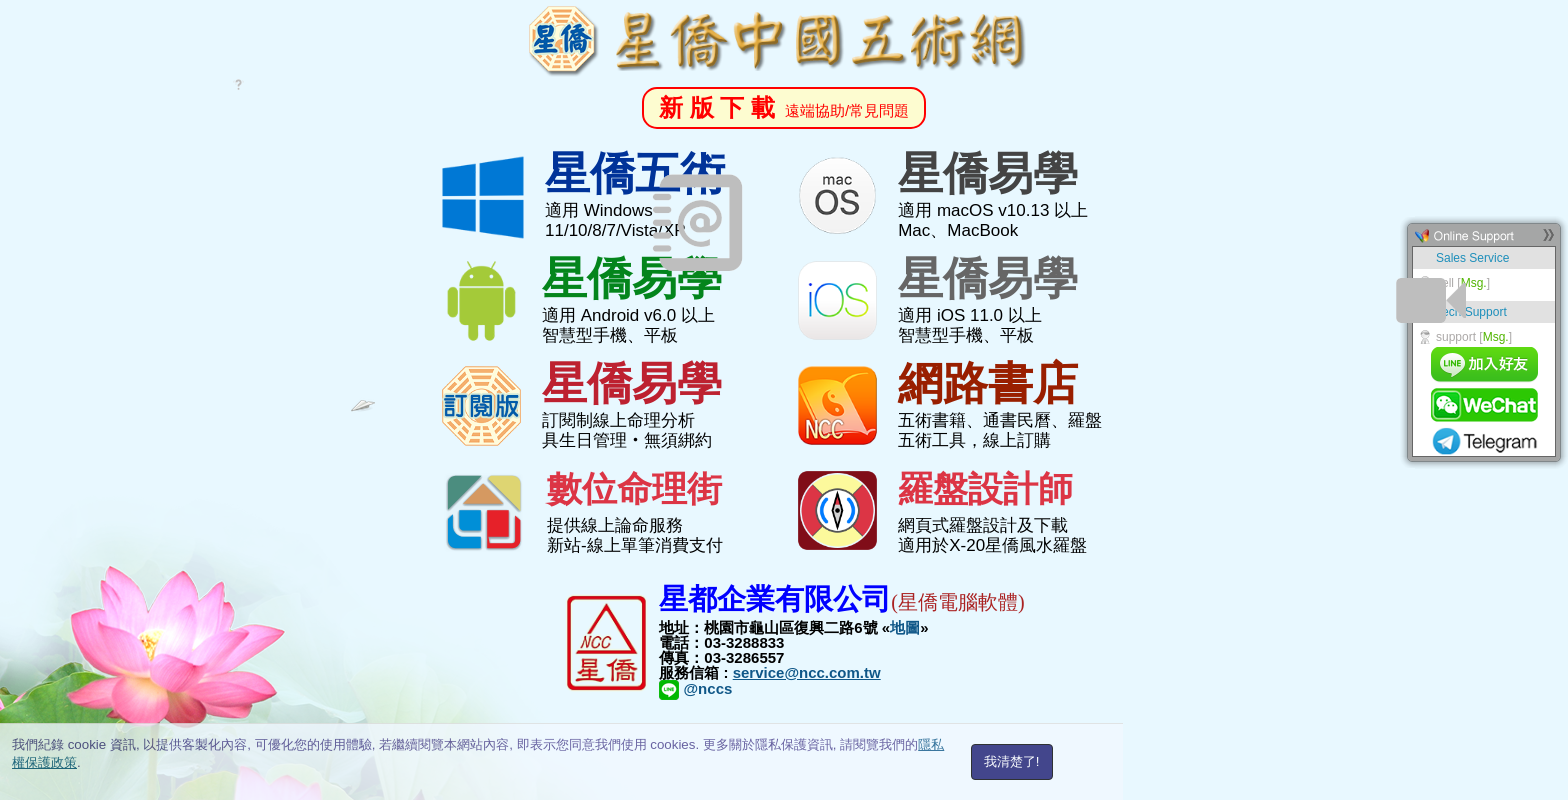 The height and width of the screenshot is (800, 1568). Describe the element at coordinates (1431, 298) in the screenshot. I see `access video files or library` at that location.